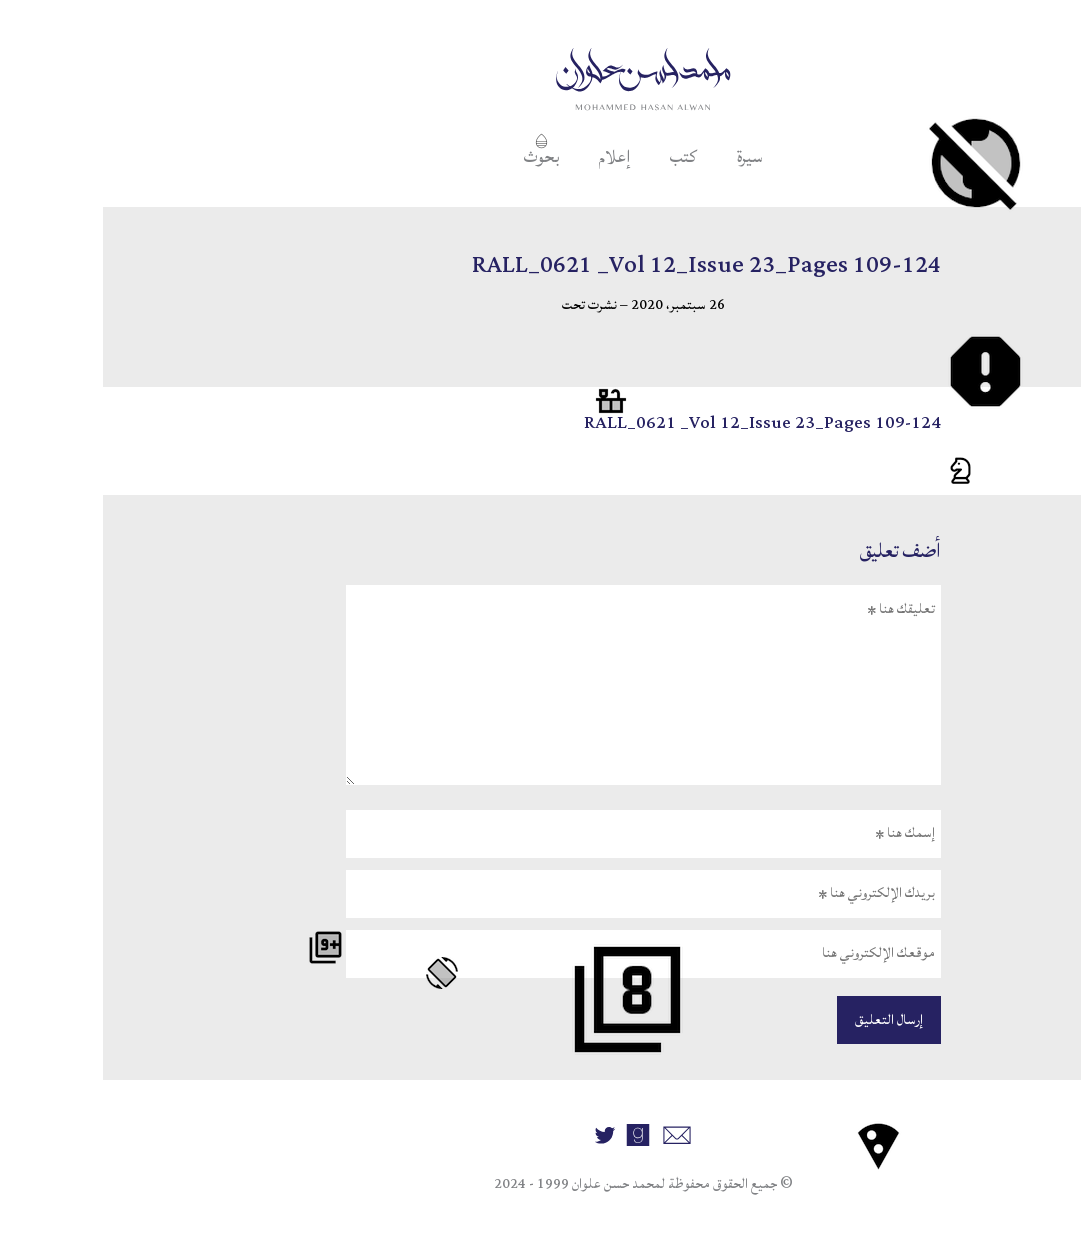 The image size is (1081, 1238). What do you see at coordinates (960, 471) in the screenshot?
I see `play chess or access chess game` at bounding box center [960, 471].